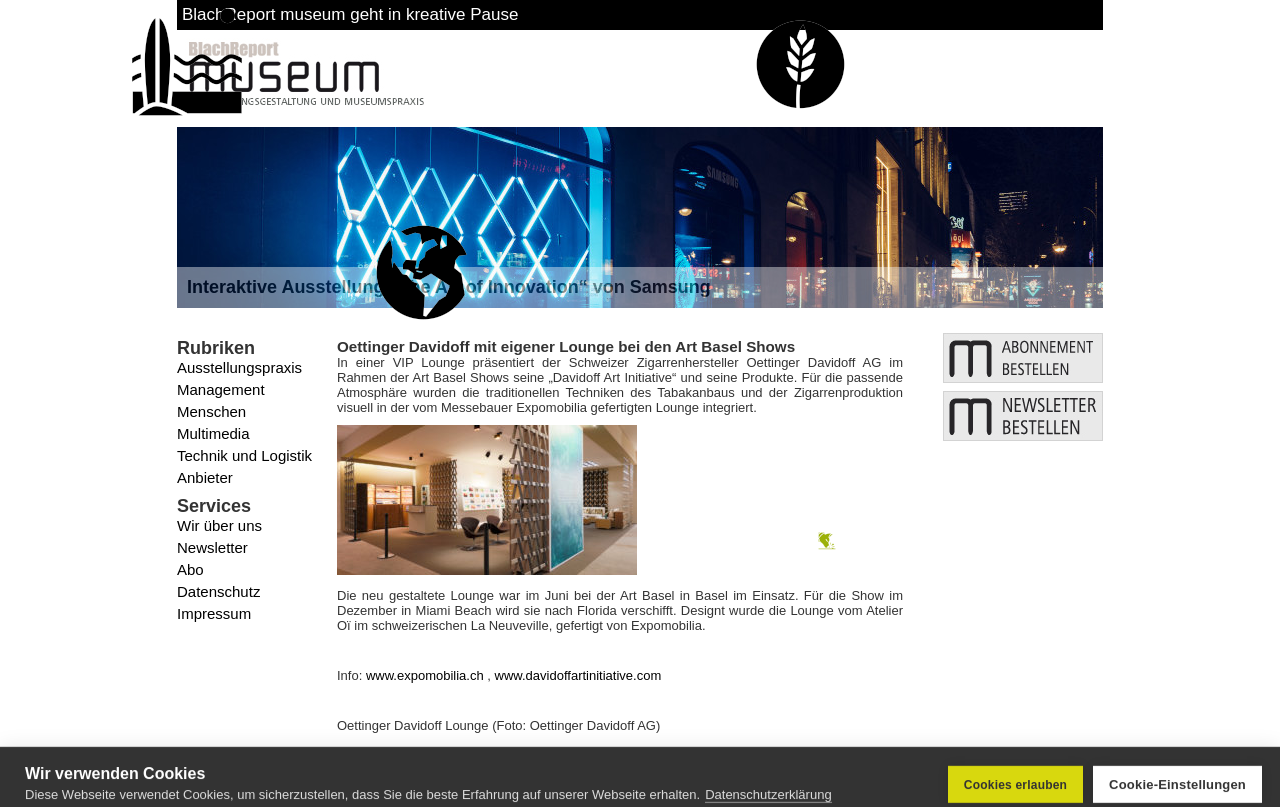 The width and height of the screenshot is (1280, 807). What do you see at coordinates (800, 63) in the screenshot?
I see `indicates oat or grain ingredient` at bounding box center [800, 63].